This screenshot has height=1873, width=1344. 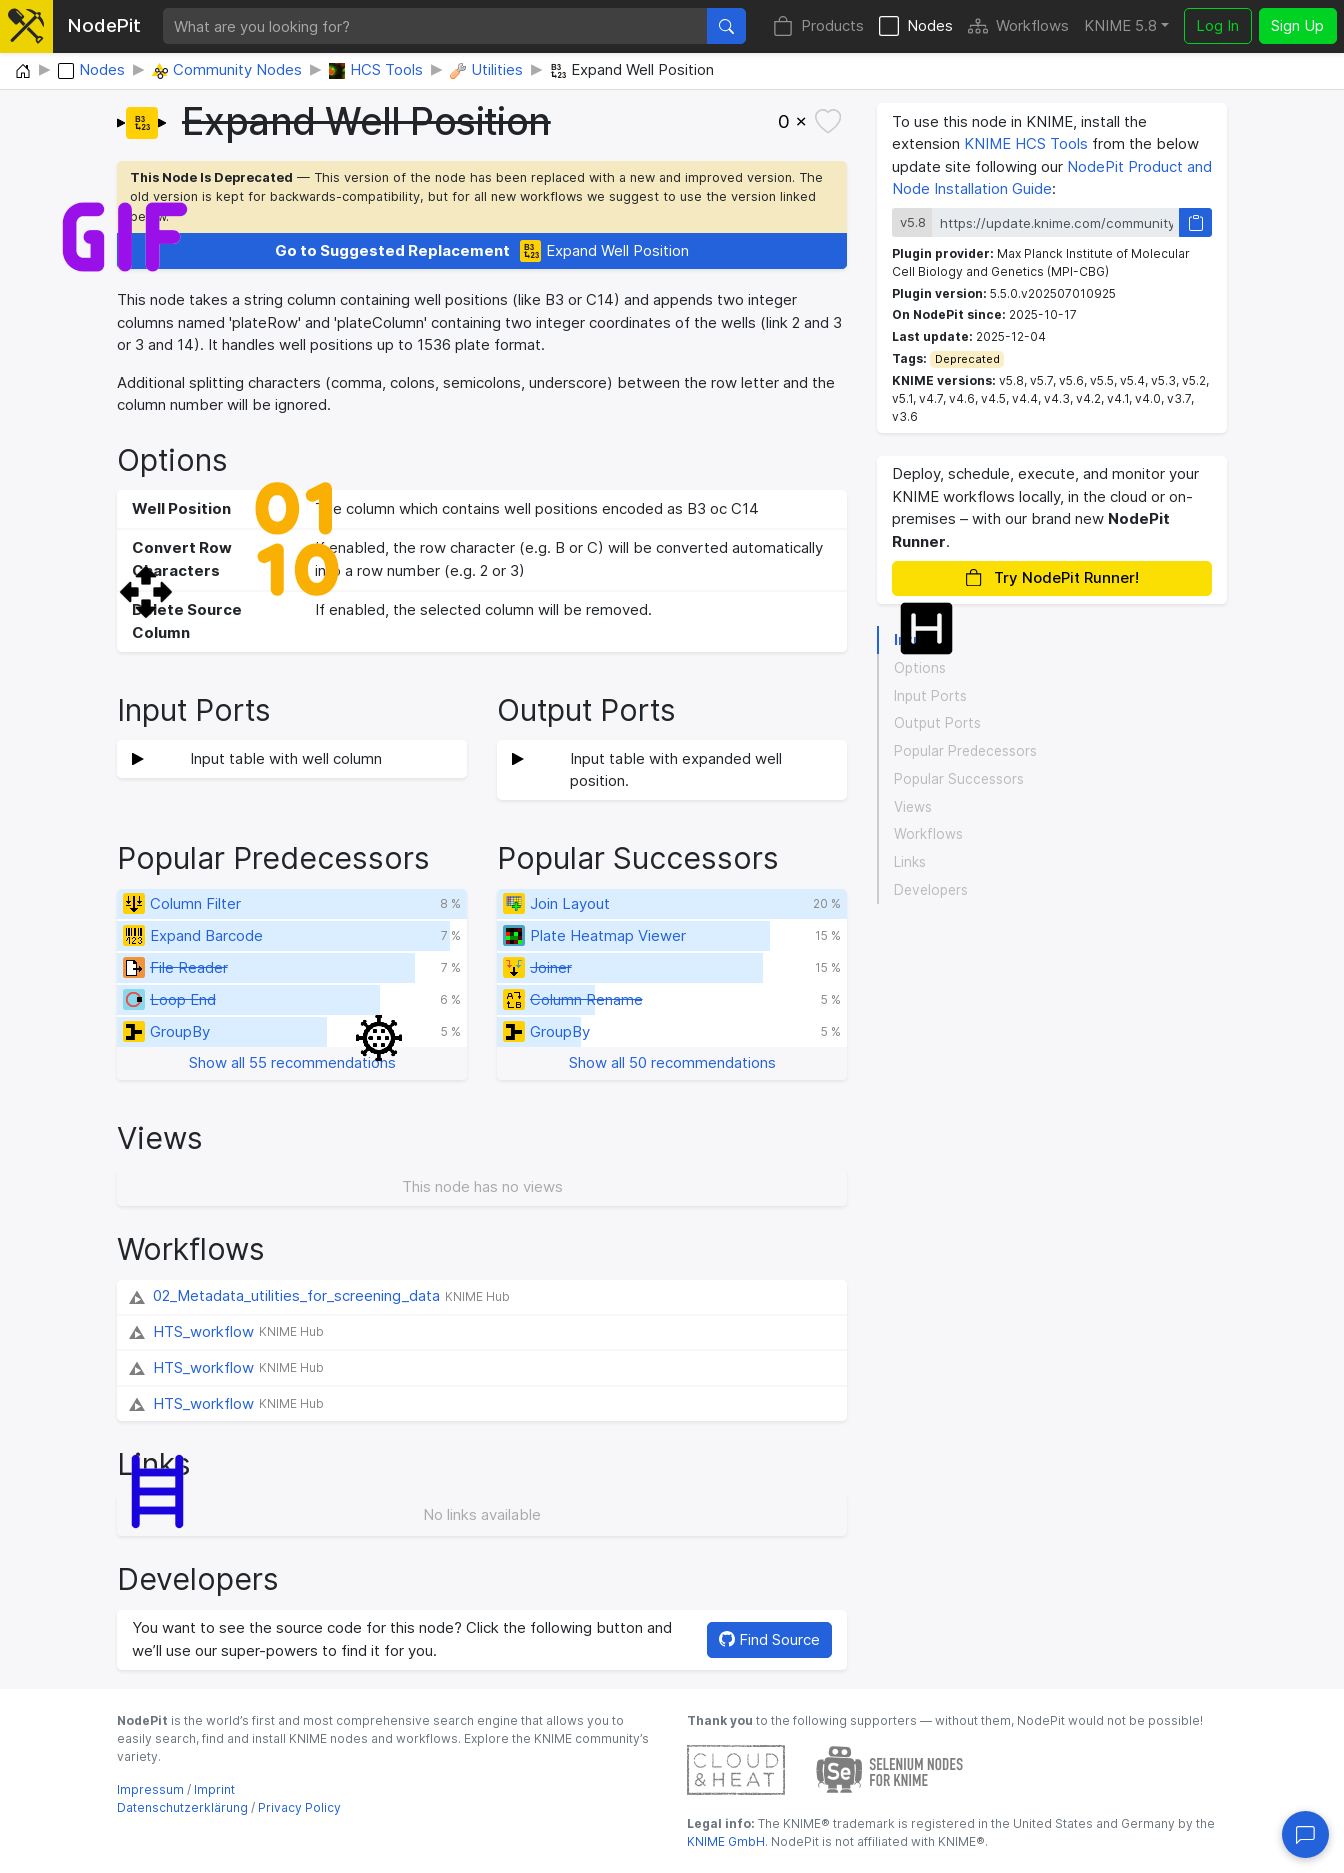 I want to click on move or reposition an element, so click(x=146, y=592).